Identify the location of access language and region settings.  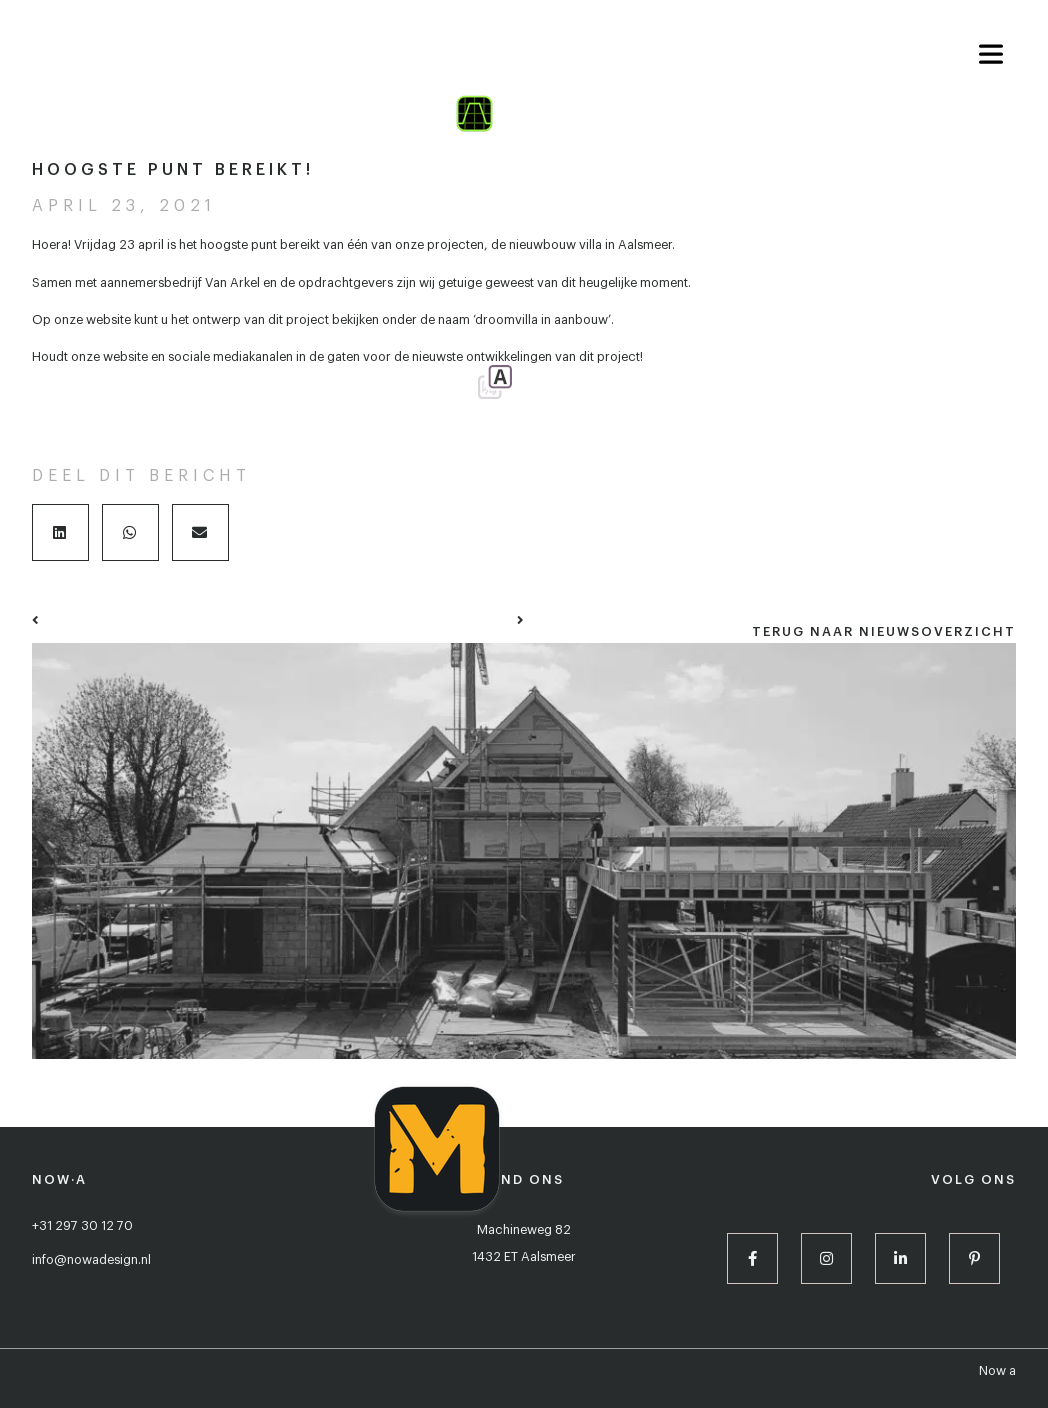
(495, 382).